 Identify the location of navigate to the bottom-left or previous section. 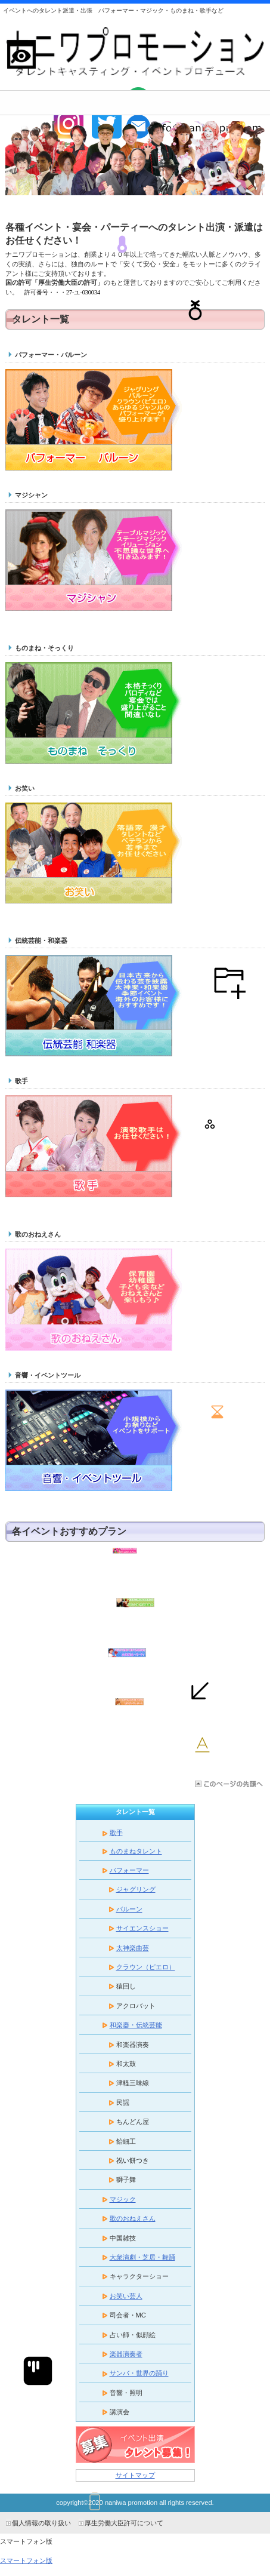
(200, 1690).